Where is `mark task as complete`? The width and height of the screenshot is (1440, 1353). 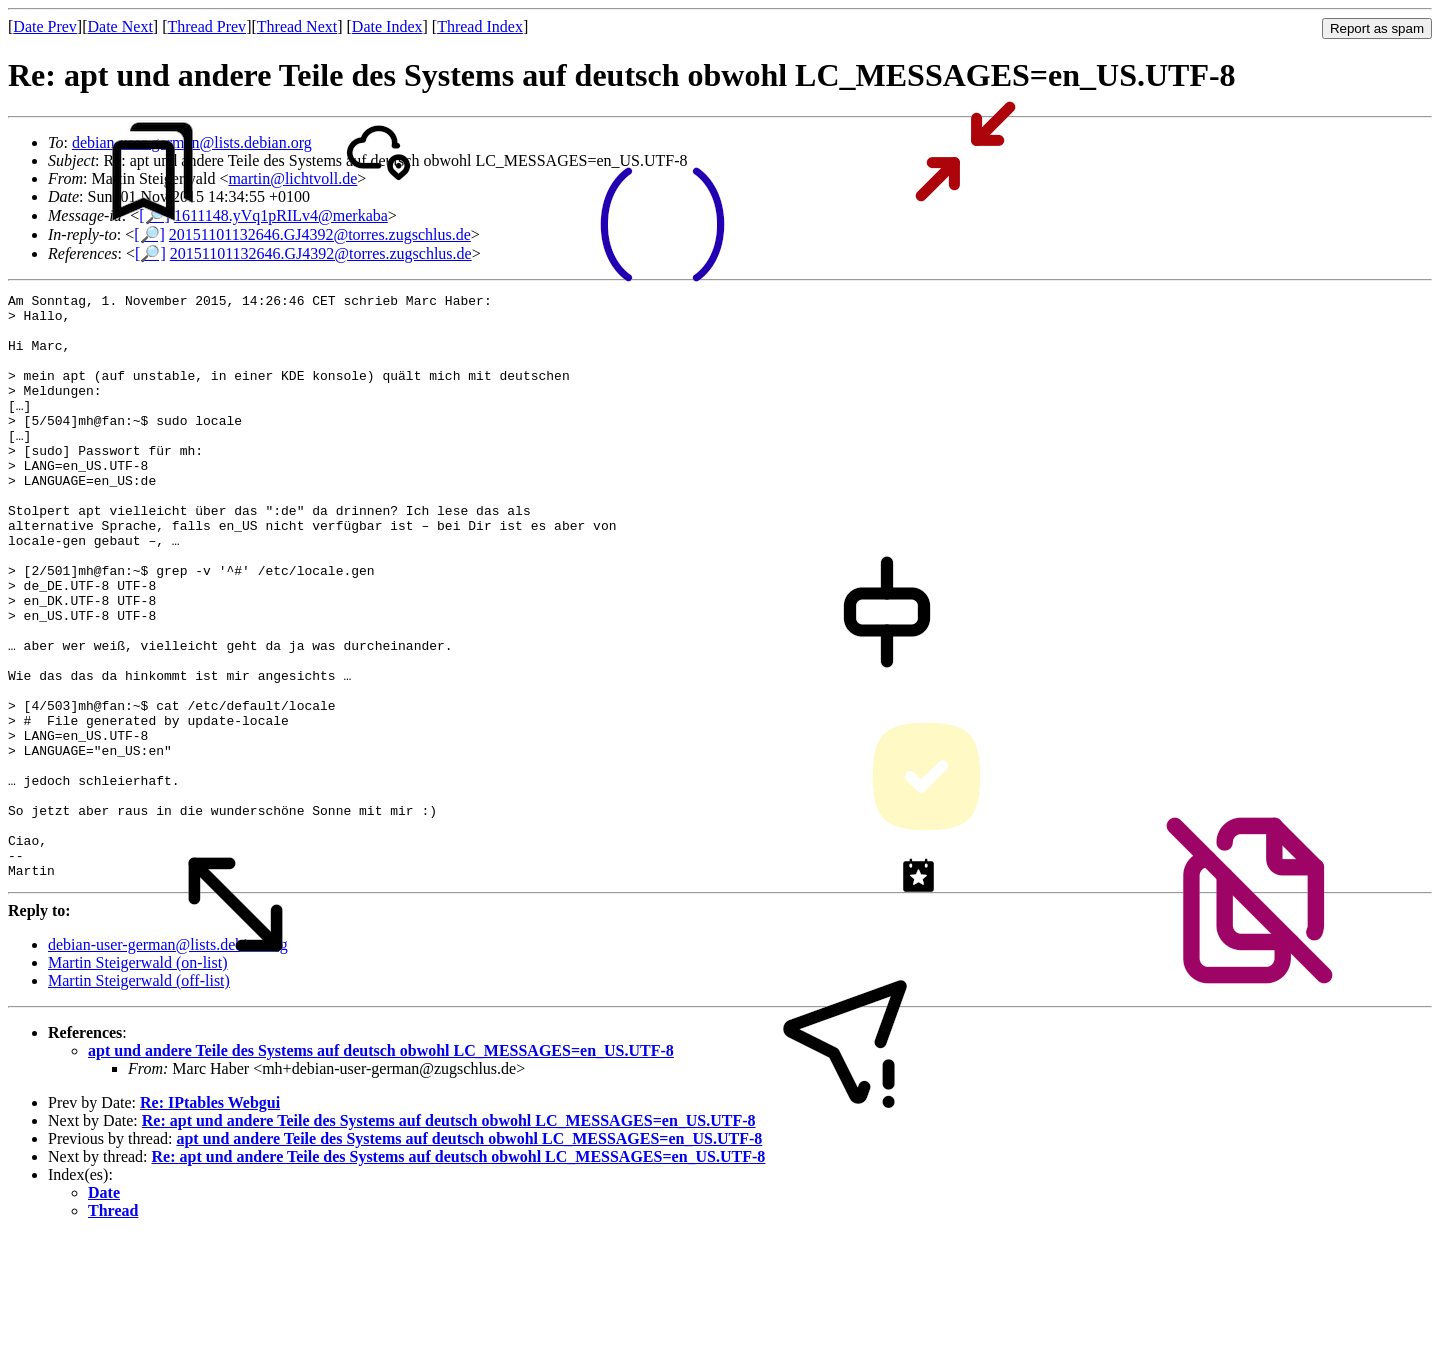
mark task as complete is located at coordinates (926, 776).